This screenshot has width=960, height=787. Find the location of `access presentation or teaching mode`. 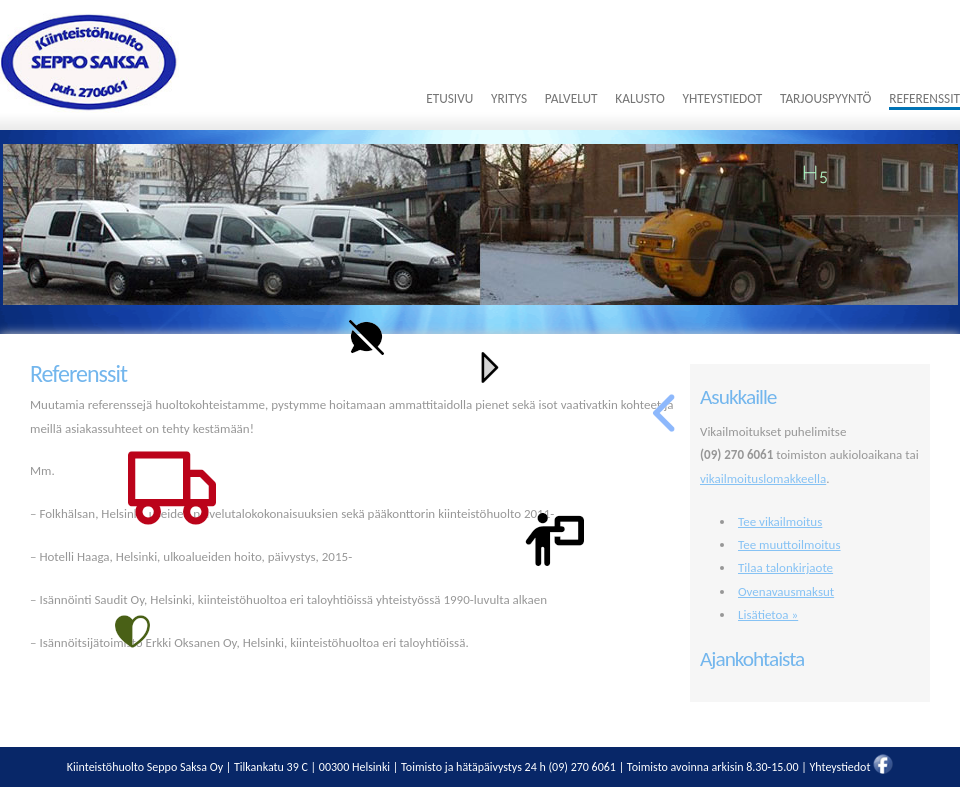

access presentation or teaching mode is located at coordinates (554, 539).